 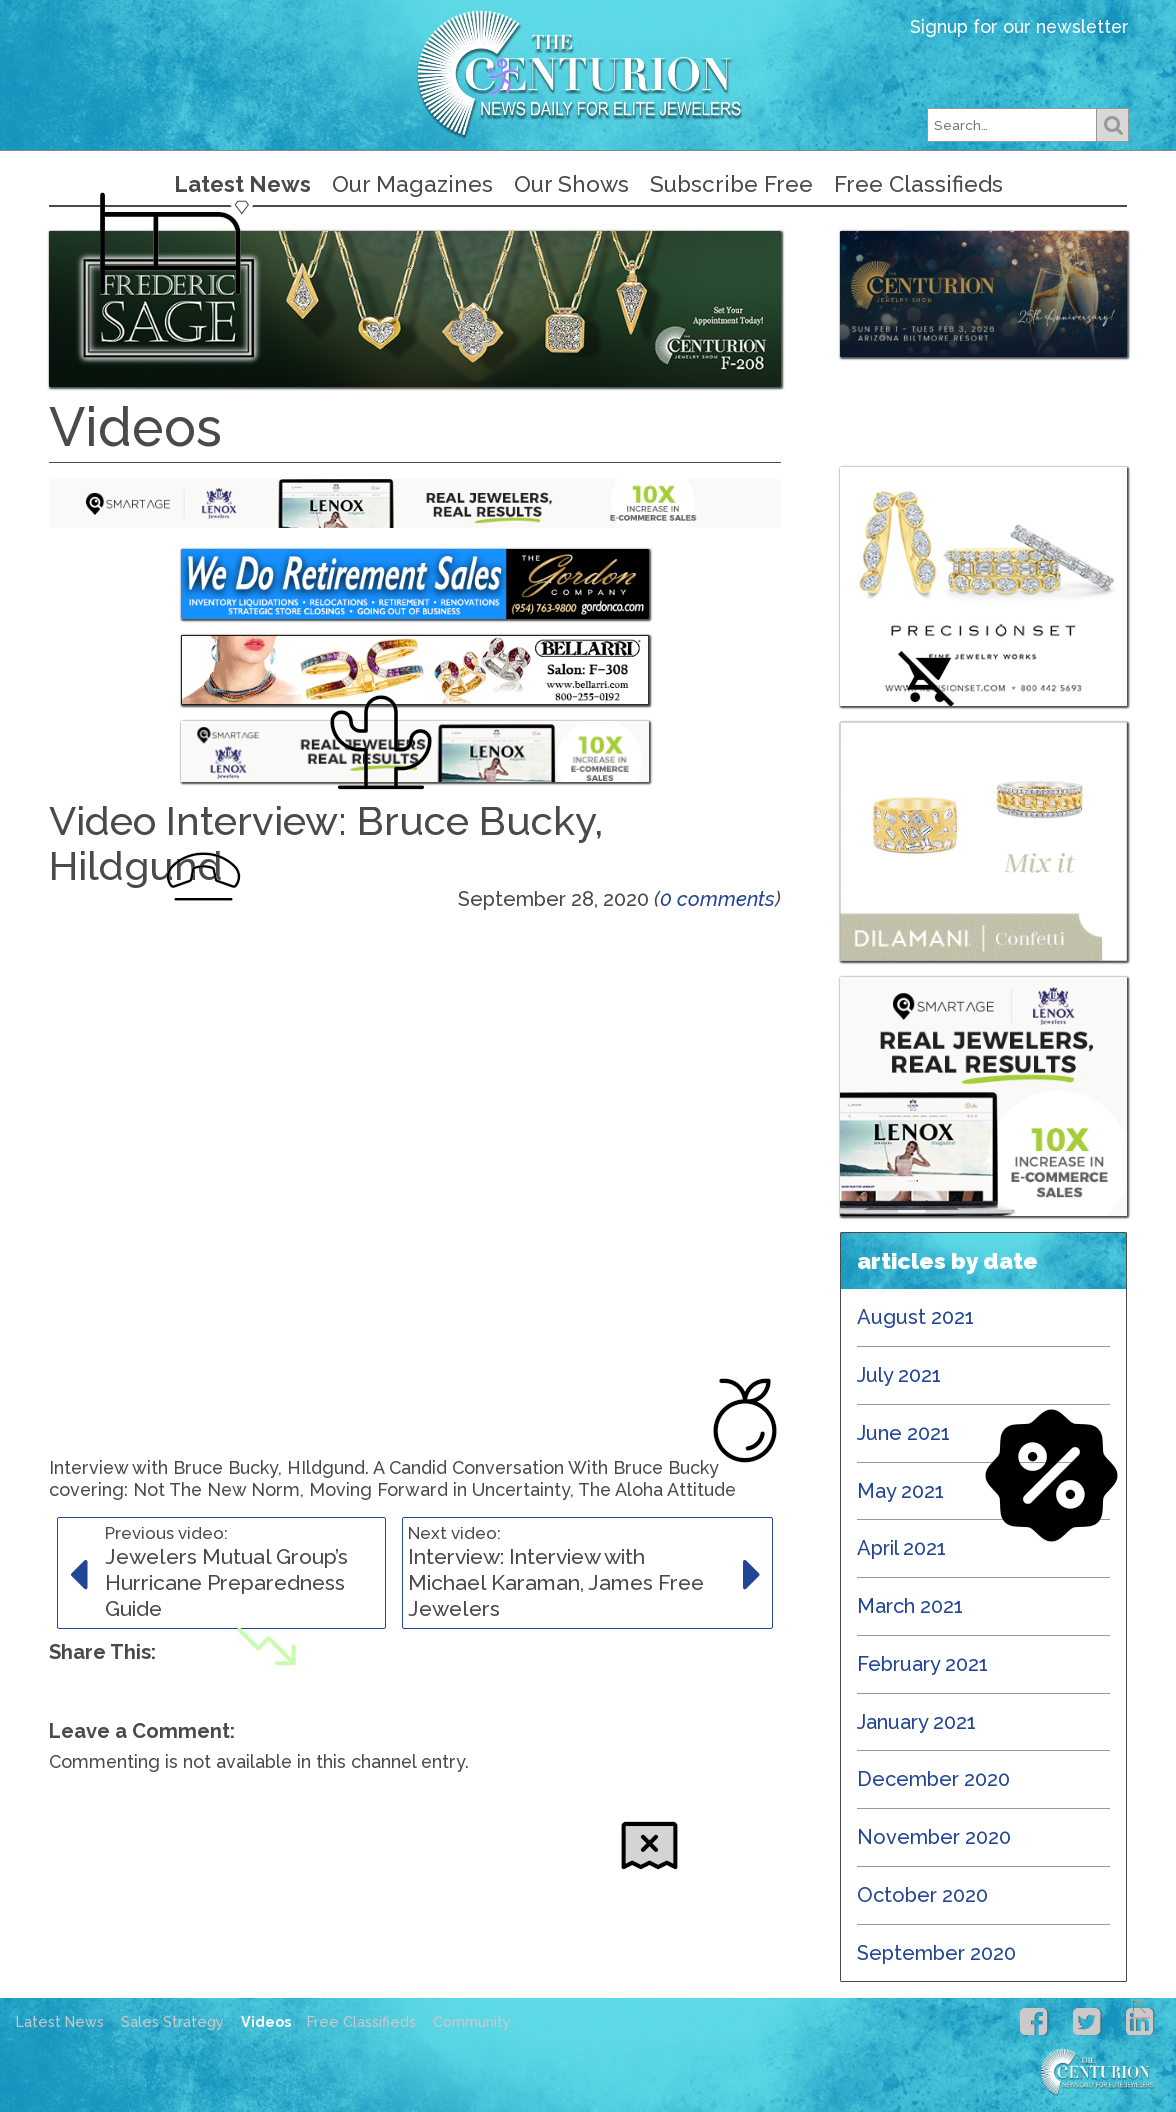 I want to click on indicates citrus or orange flavor option, so click(x=745, y=1422).